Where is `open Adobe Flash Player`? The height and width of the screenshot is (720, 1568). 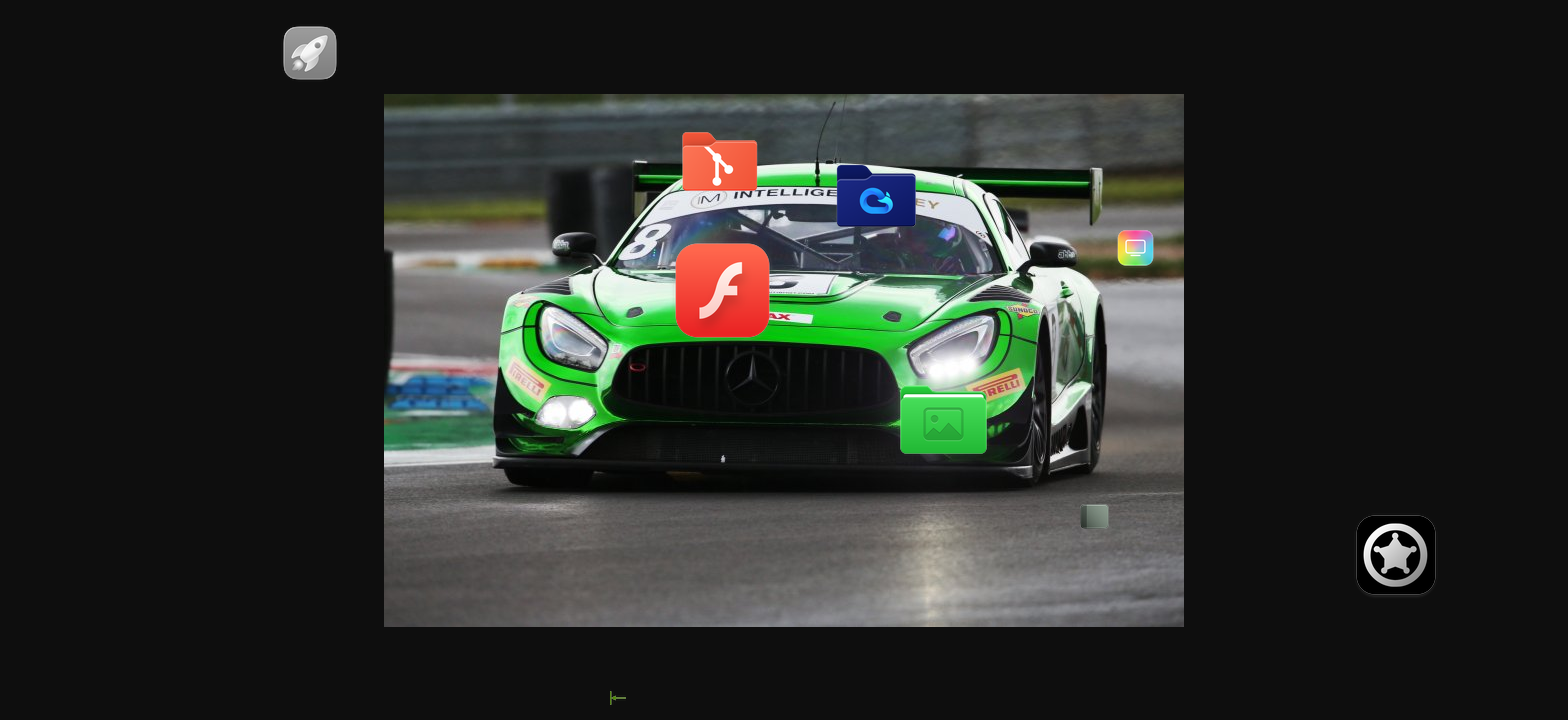 open Adobe Flash Player is located at coordinates (722, 290).